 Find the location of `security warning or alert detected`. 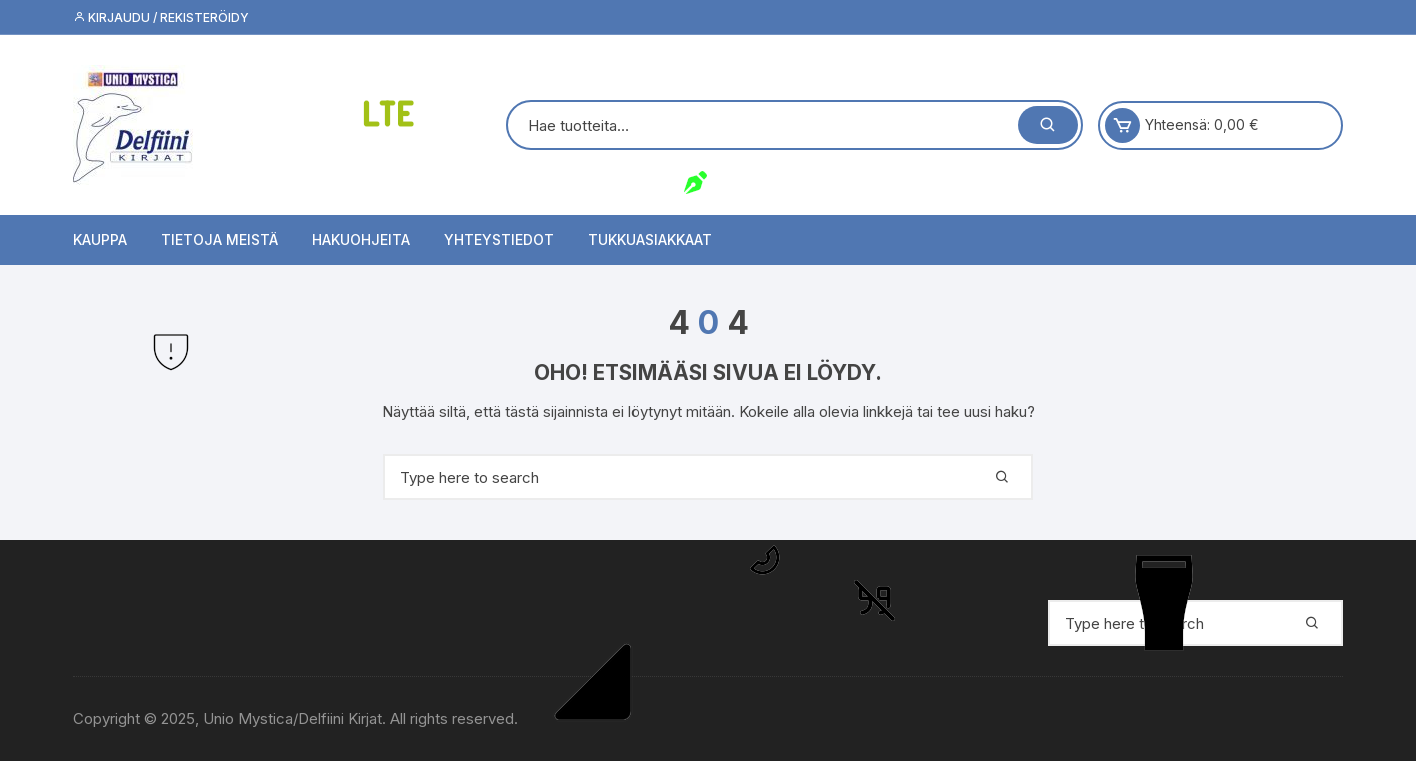

security warning or alert detected is located at coordinates (171, 350).